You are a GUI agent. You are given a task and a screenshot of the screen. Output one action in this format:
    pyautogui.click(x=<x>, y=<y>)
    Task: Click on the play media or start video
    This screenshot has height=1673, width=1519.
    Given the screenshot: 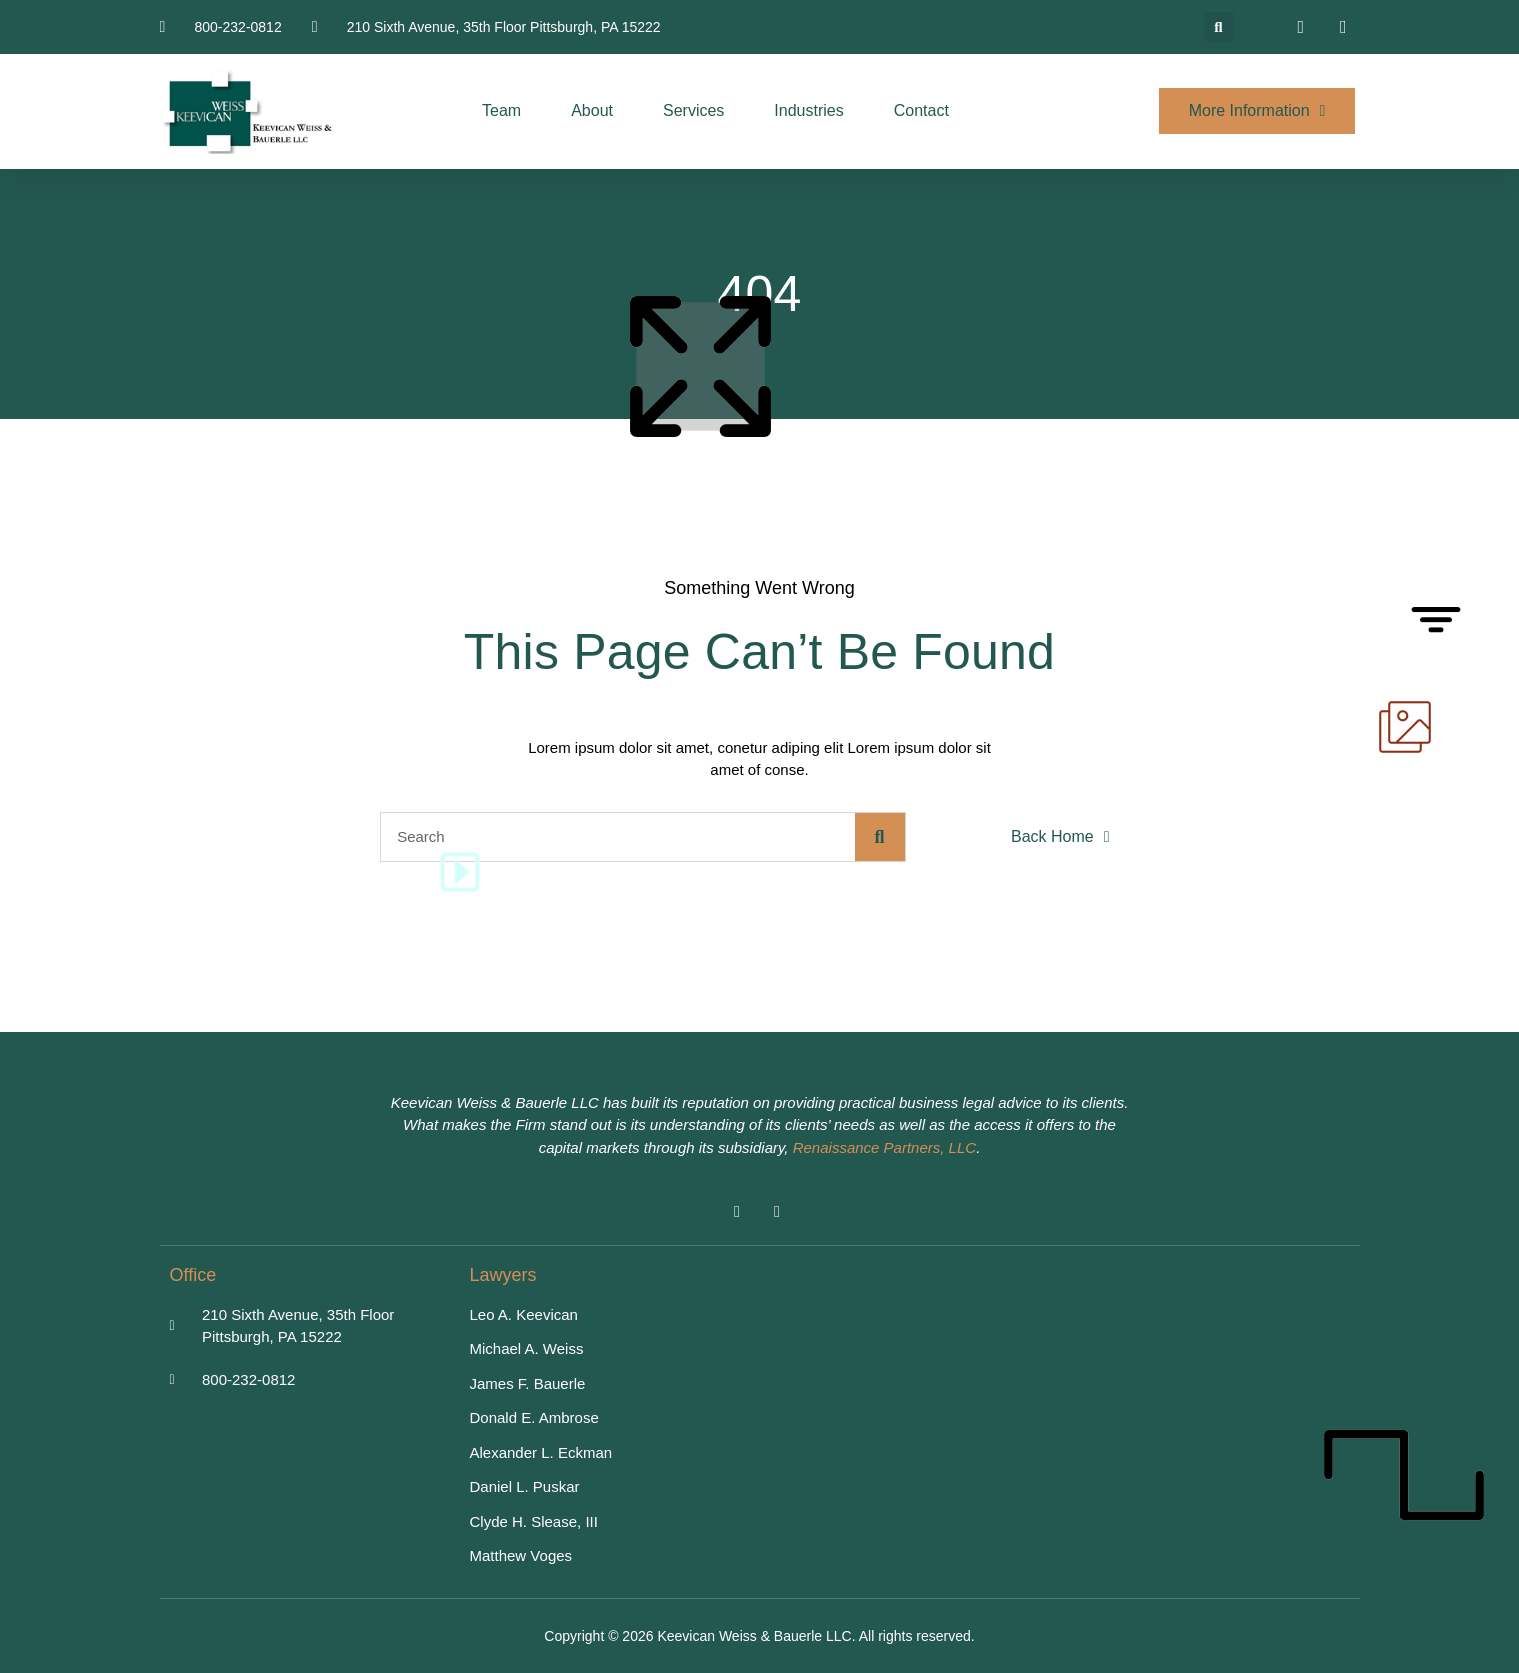 What is the action you would take?
    pyautogui.click(x=460, y=872)
    